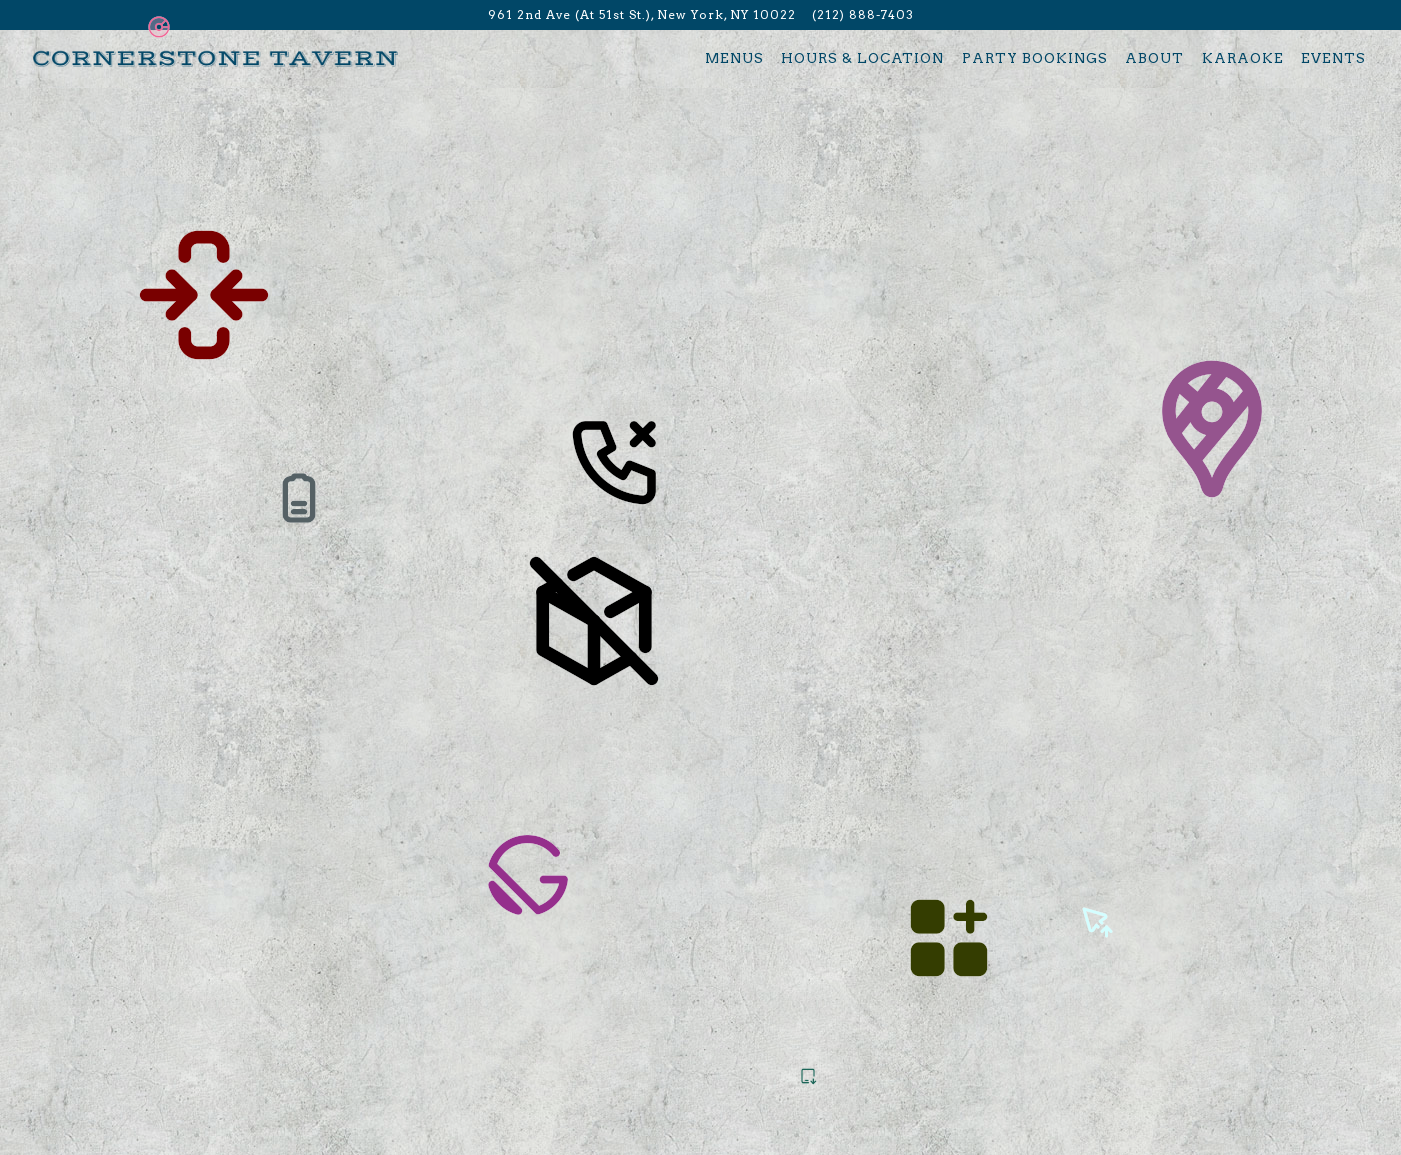 Image resolution: width=1401 pixels, height=1155 pixels. Describe the element at coordinates (204, 295) in the screenshot. I see `narrow the viewport width` at that location.